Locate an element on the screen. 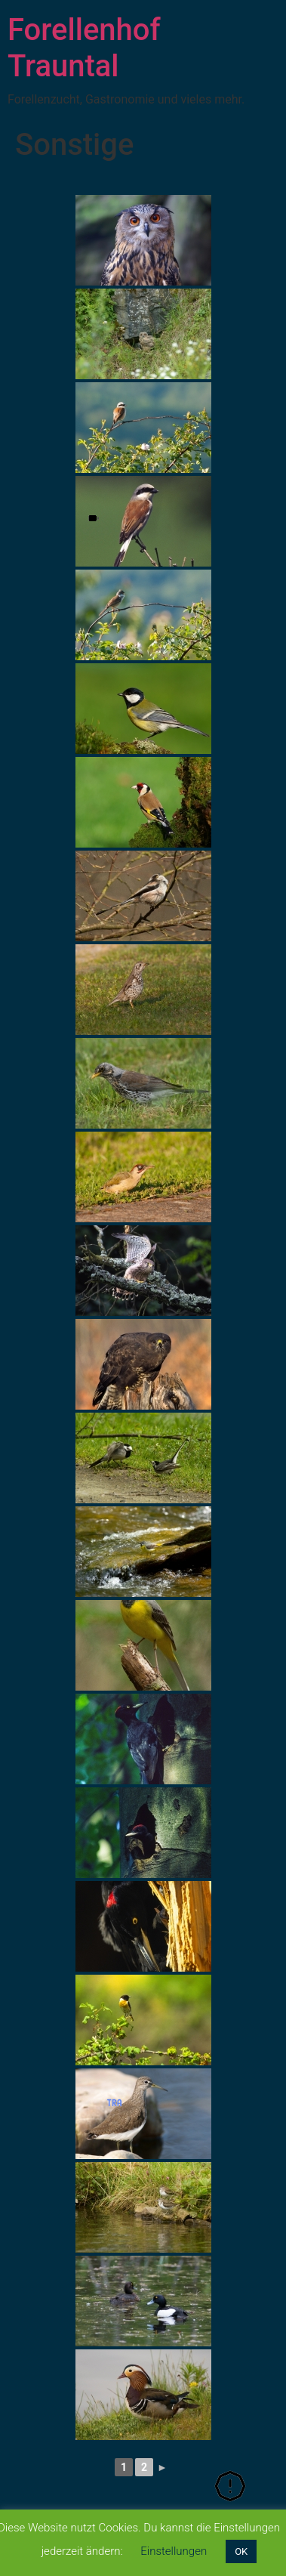 This screenshot has width=286, height=2576. shows current battery level is located at coordinates (94, 518).